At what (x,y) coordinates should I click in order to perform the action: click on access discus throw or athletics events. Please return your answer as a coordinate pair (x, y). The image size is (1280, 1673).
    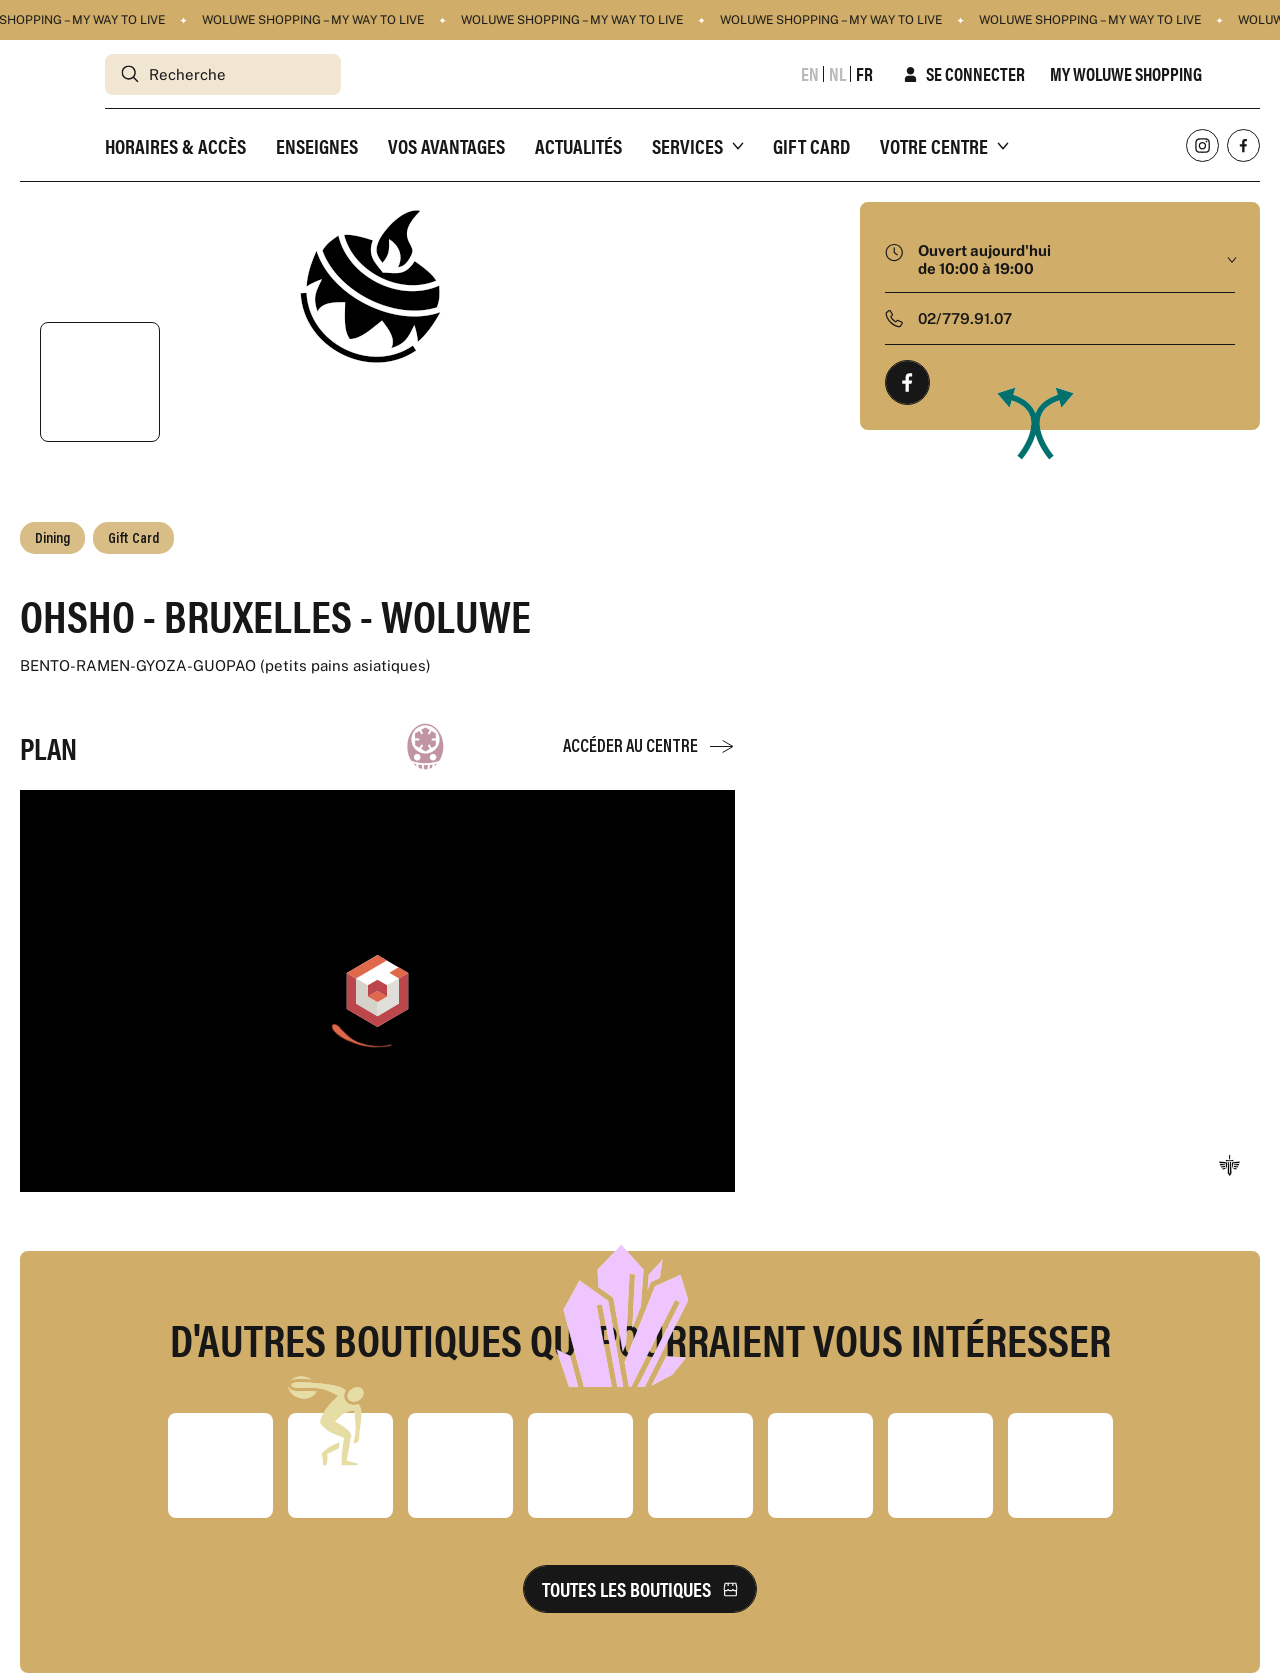
    Looking at the image, I should click on (326, 1421).